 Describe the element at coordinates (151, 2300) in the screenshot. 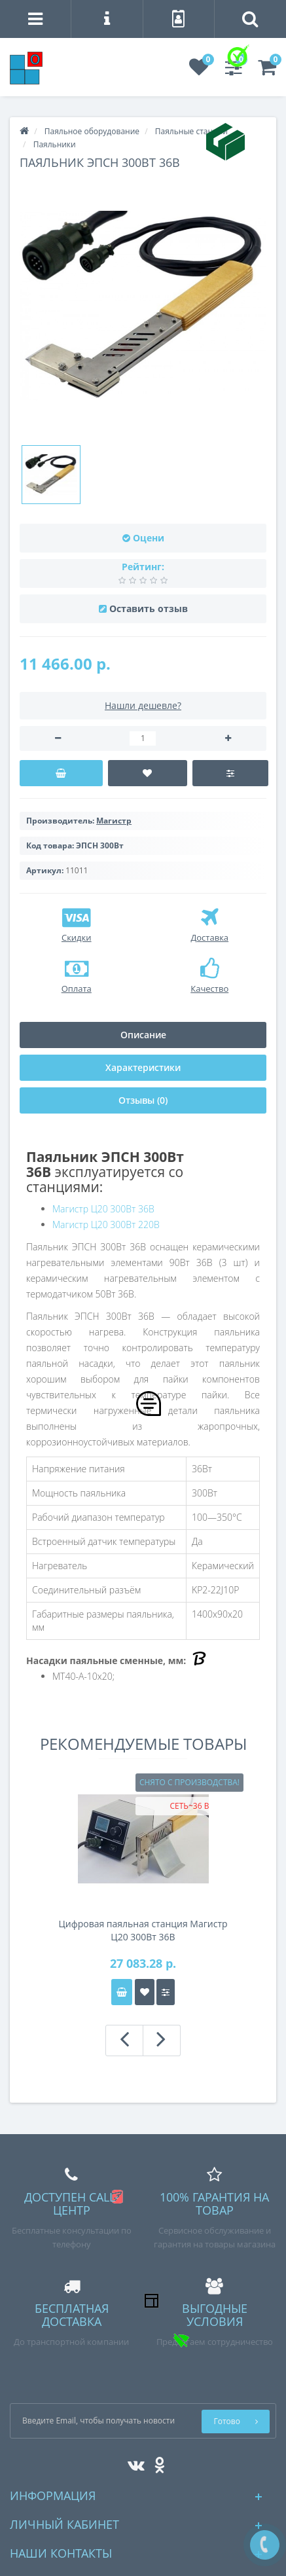

I see `change page layout options` at that location.